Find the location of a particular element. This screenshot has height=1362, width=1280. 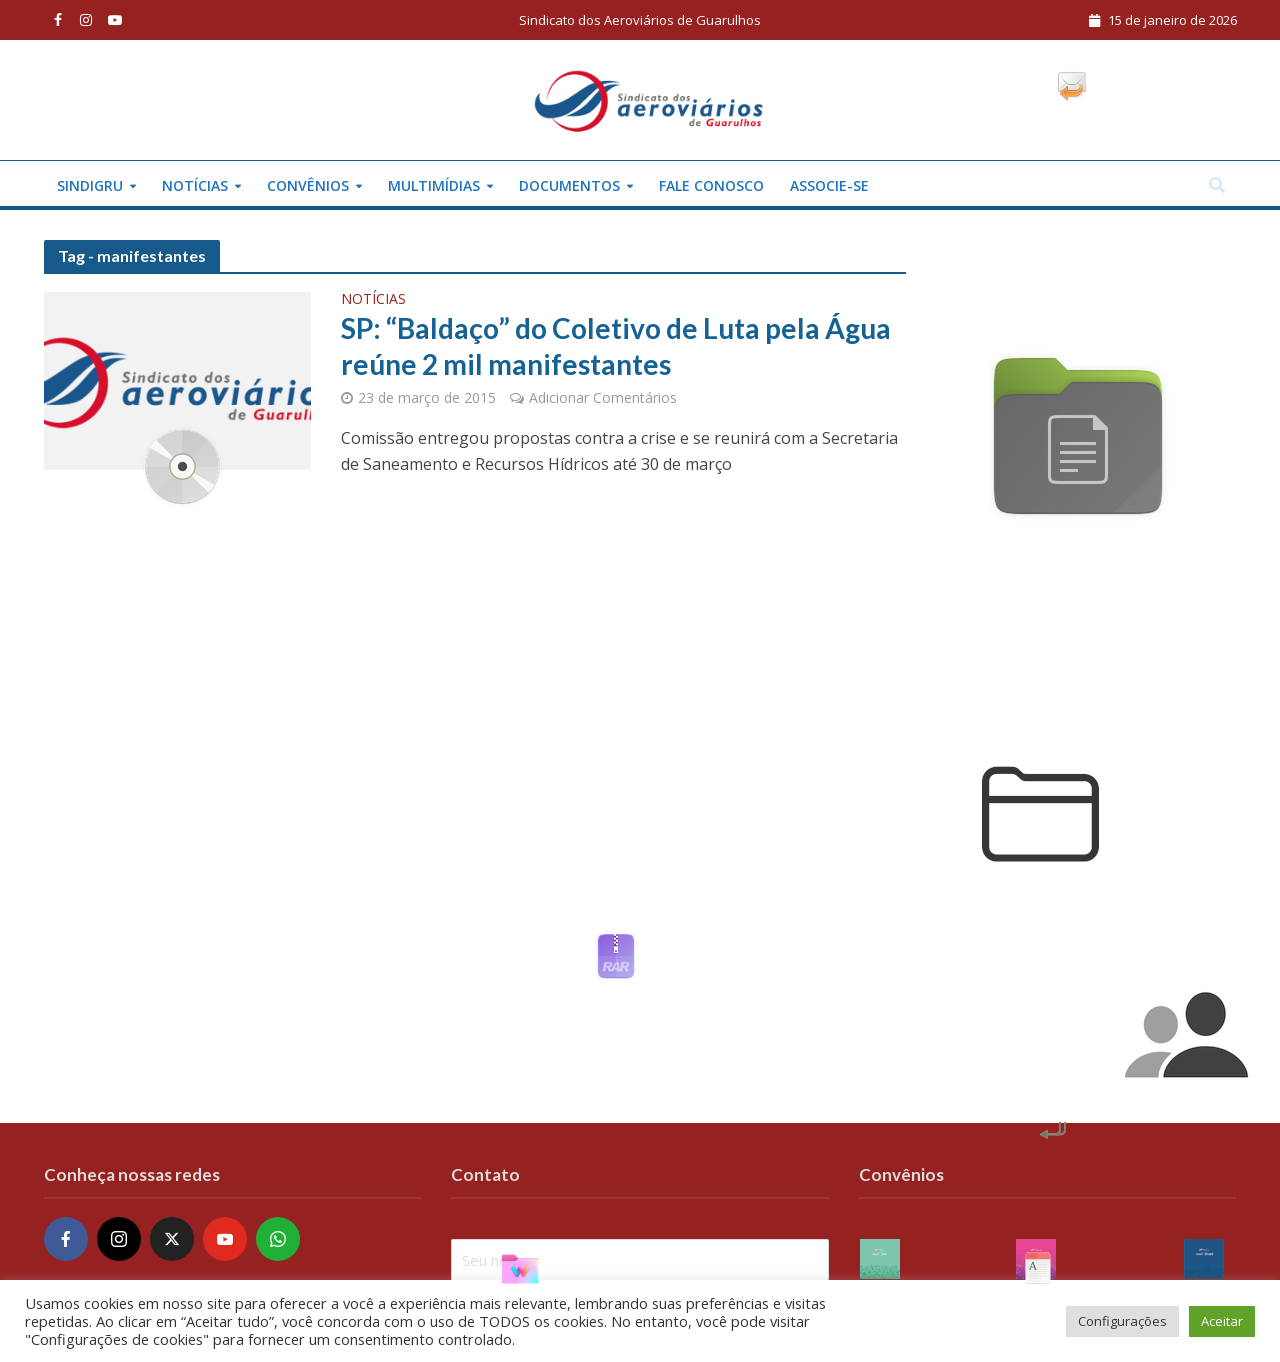

open the gnome books e-reader application is located at coordinates (1038, 1268).